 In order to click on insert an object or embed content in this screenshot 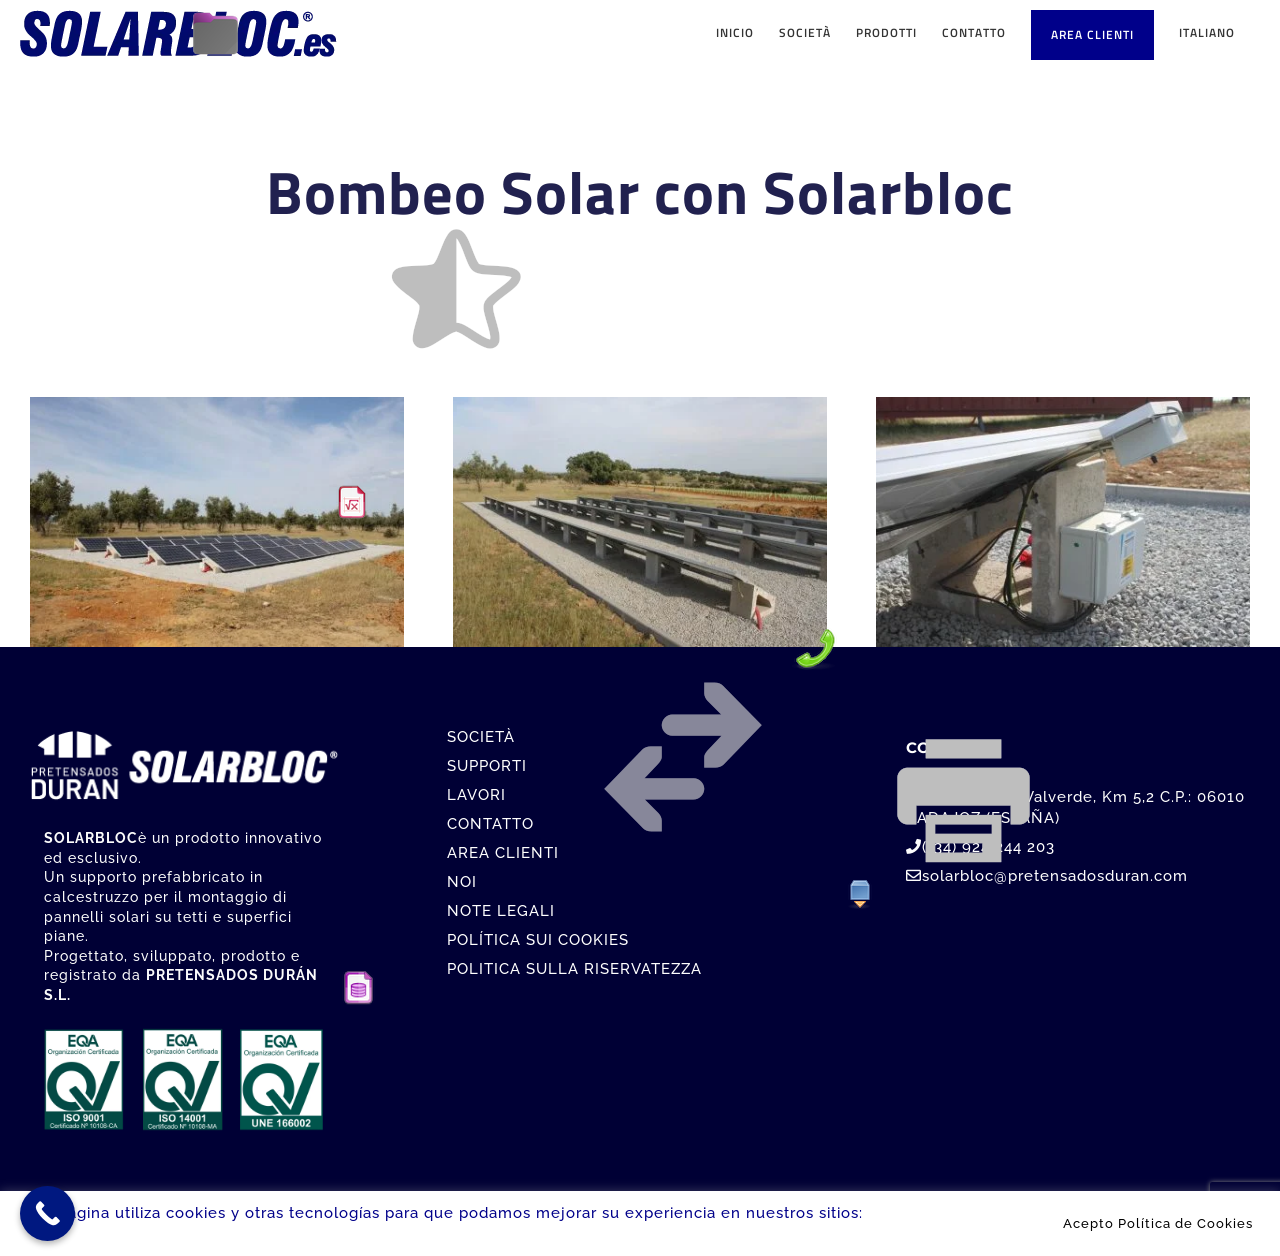, I will do `click(860, 895)`.